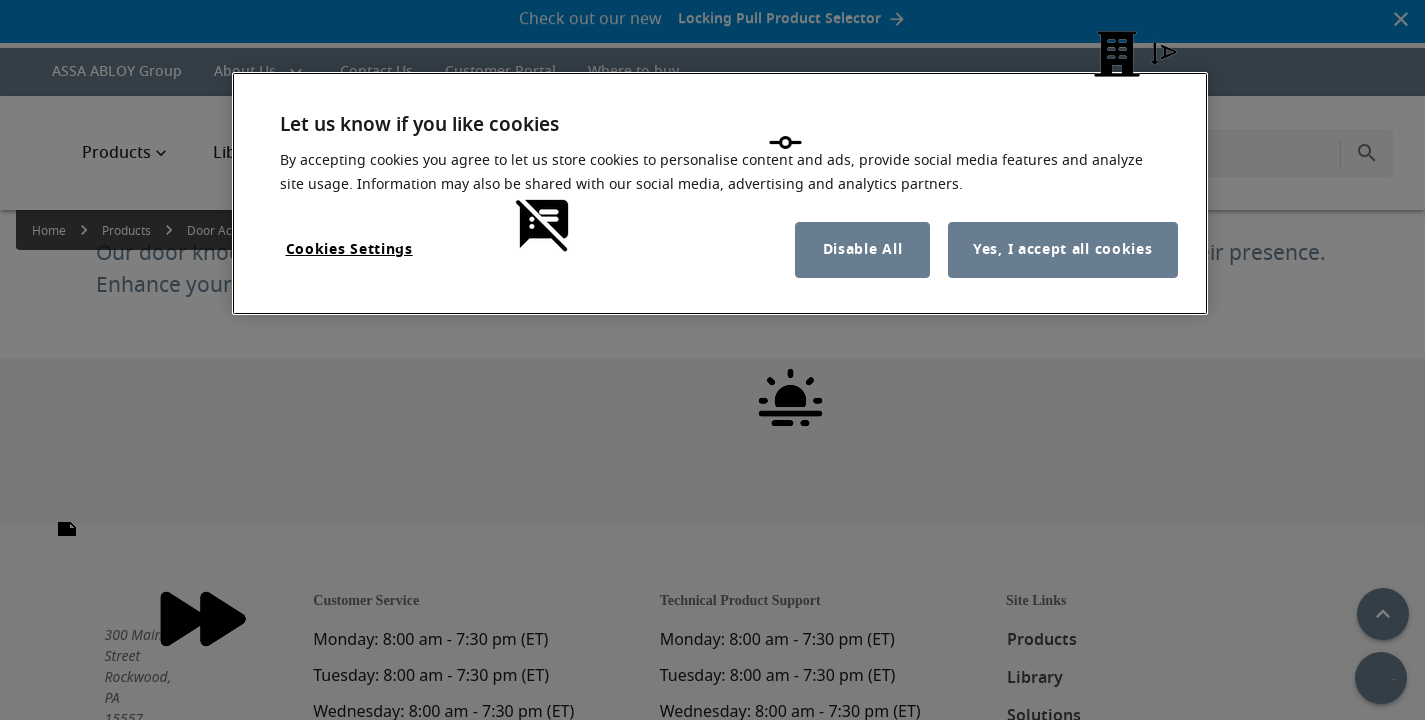  What do you see at coordinates (790, 397) in the screenshot?
I see `indicates sunset or evening time` at bounding box center [790, 397].